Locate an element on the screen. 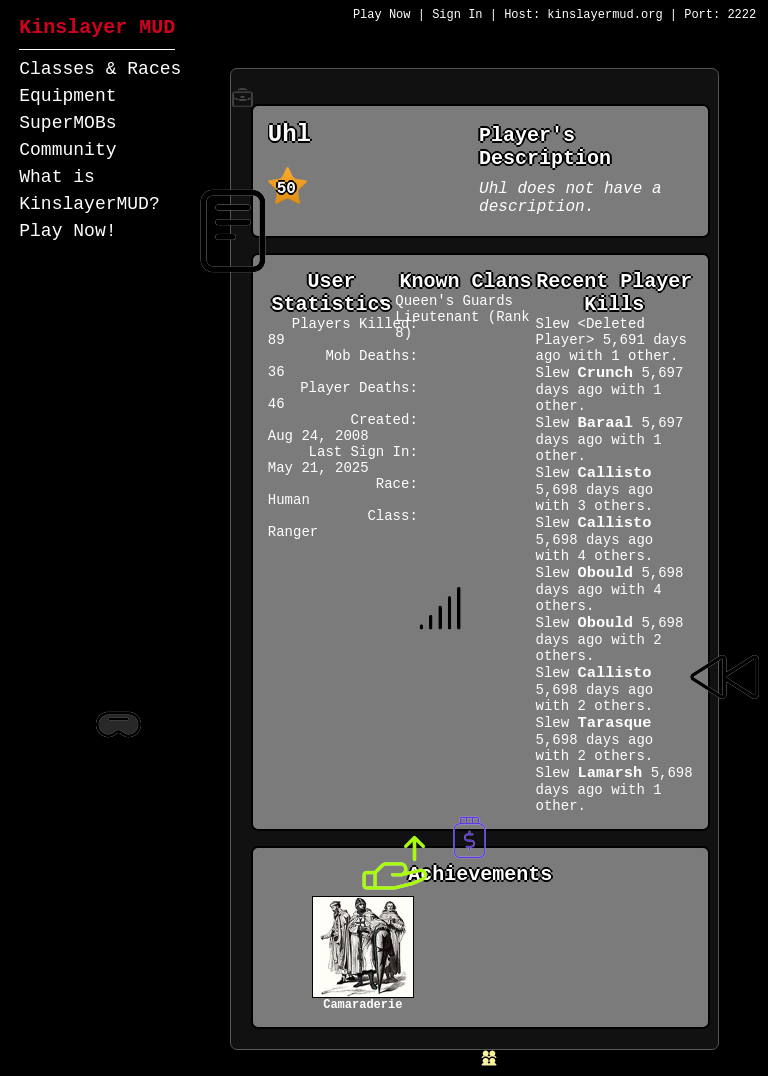 Image resolution: width=768 pixels, height=1076 pixels. indicates full cellular signal strength is located at coordinates (442, 611).